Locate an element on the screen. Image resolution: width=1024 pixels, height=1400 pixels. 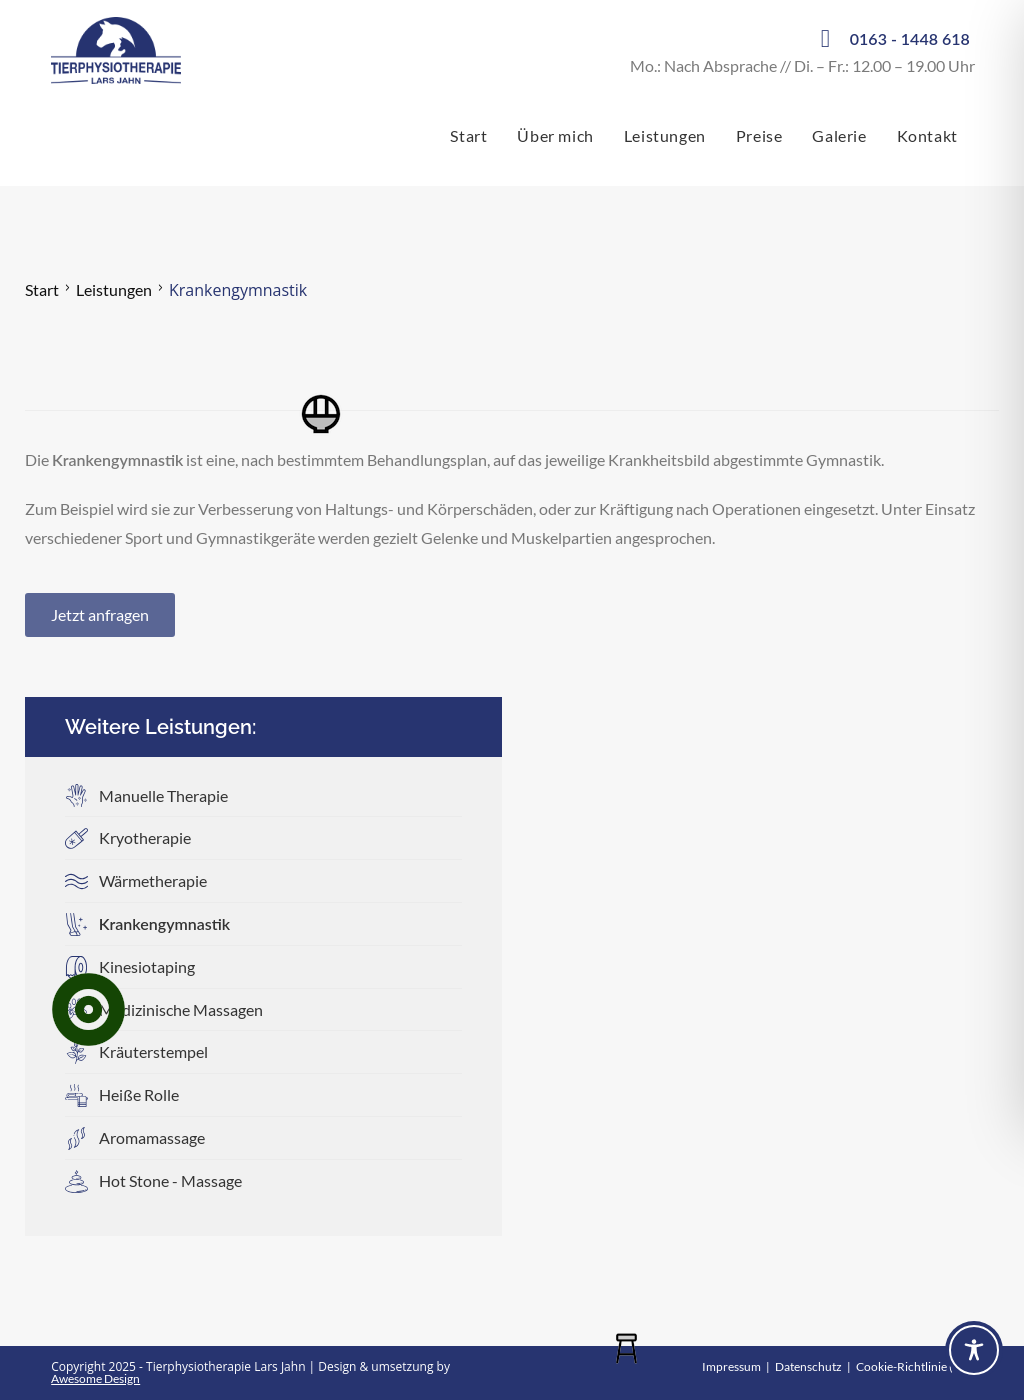
browse furniture or seating options is located at coordinates (626, 1348).